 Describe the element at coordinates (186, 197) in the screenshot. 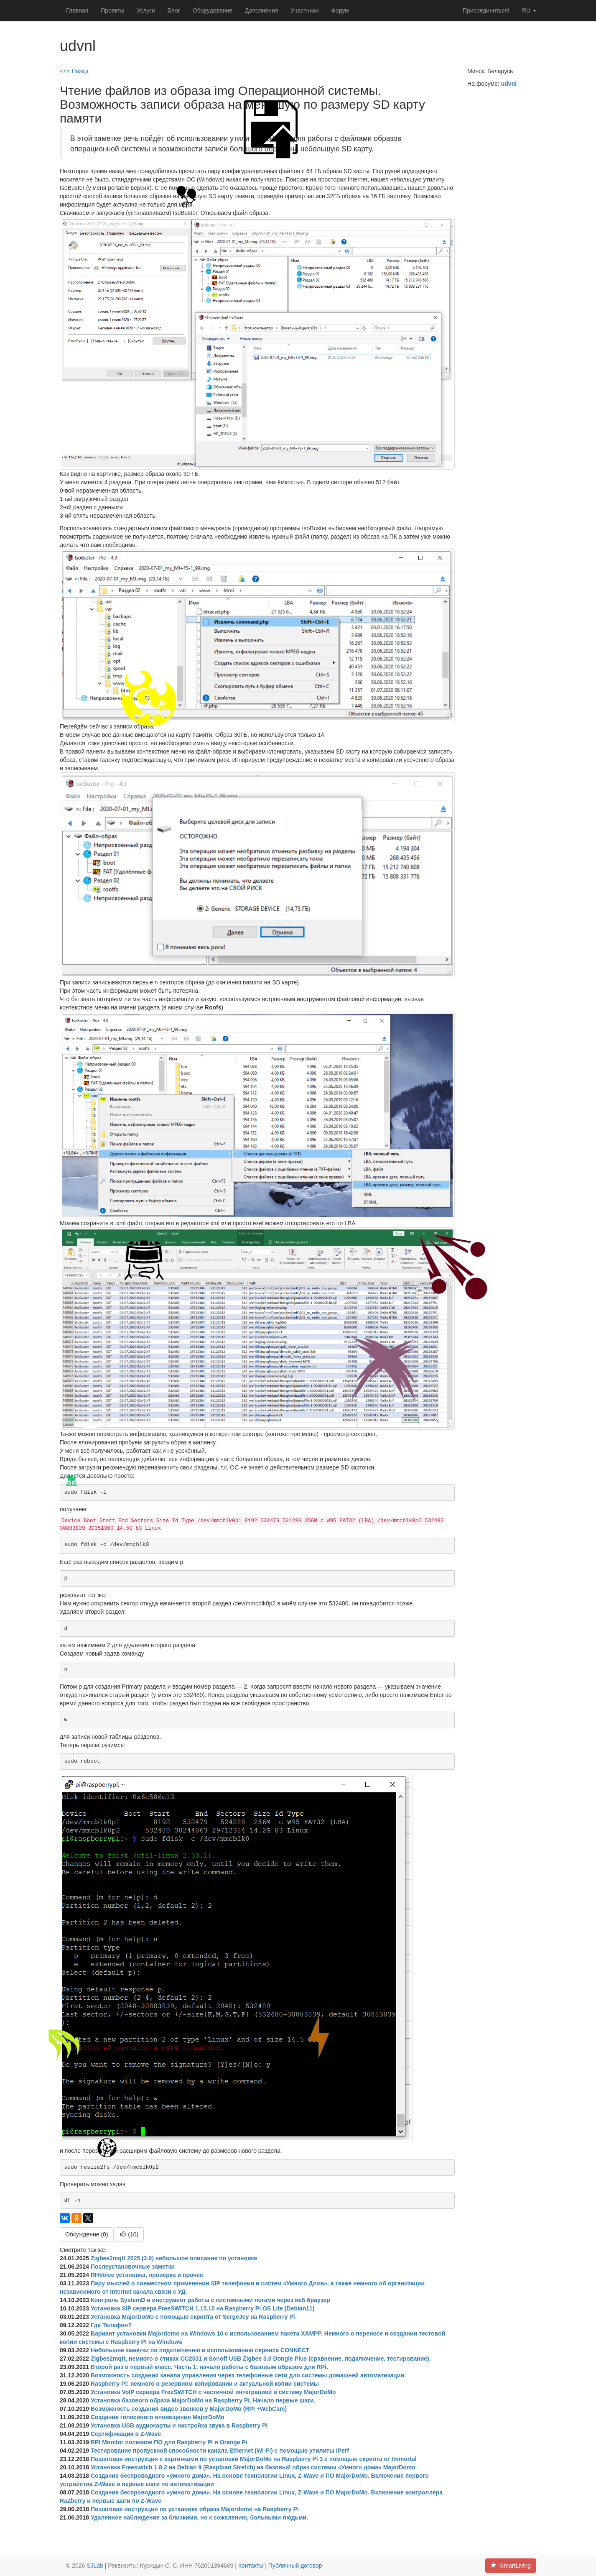

I see `indicates a celebration or party event` at that location.